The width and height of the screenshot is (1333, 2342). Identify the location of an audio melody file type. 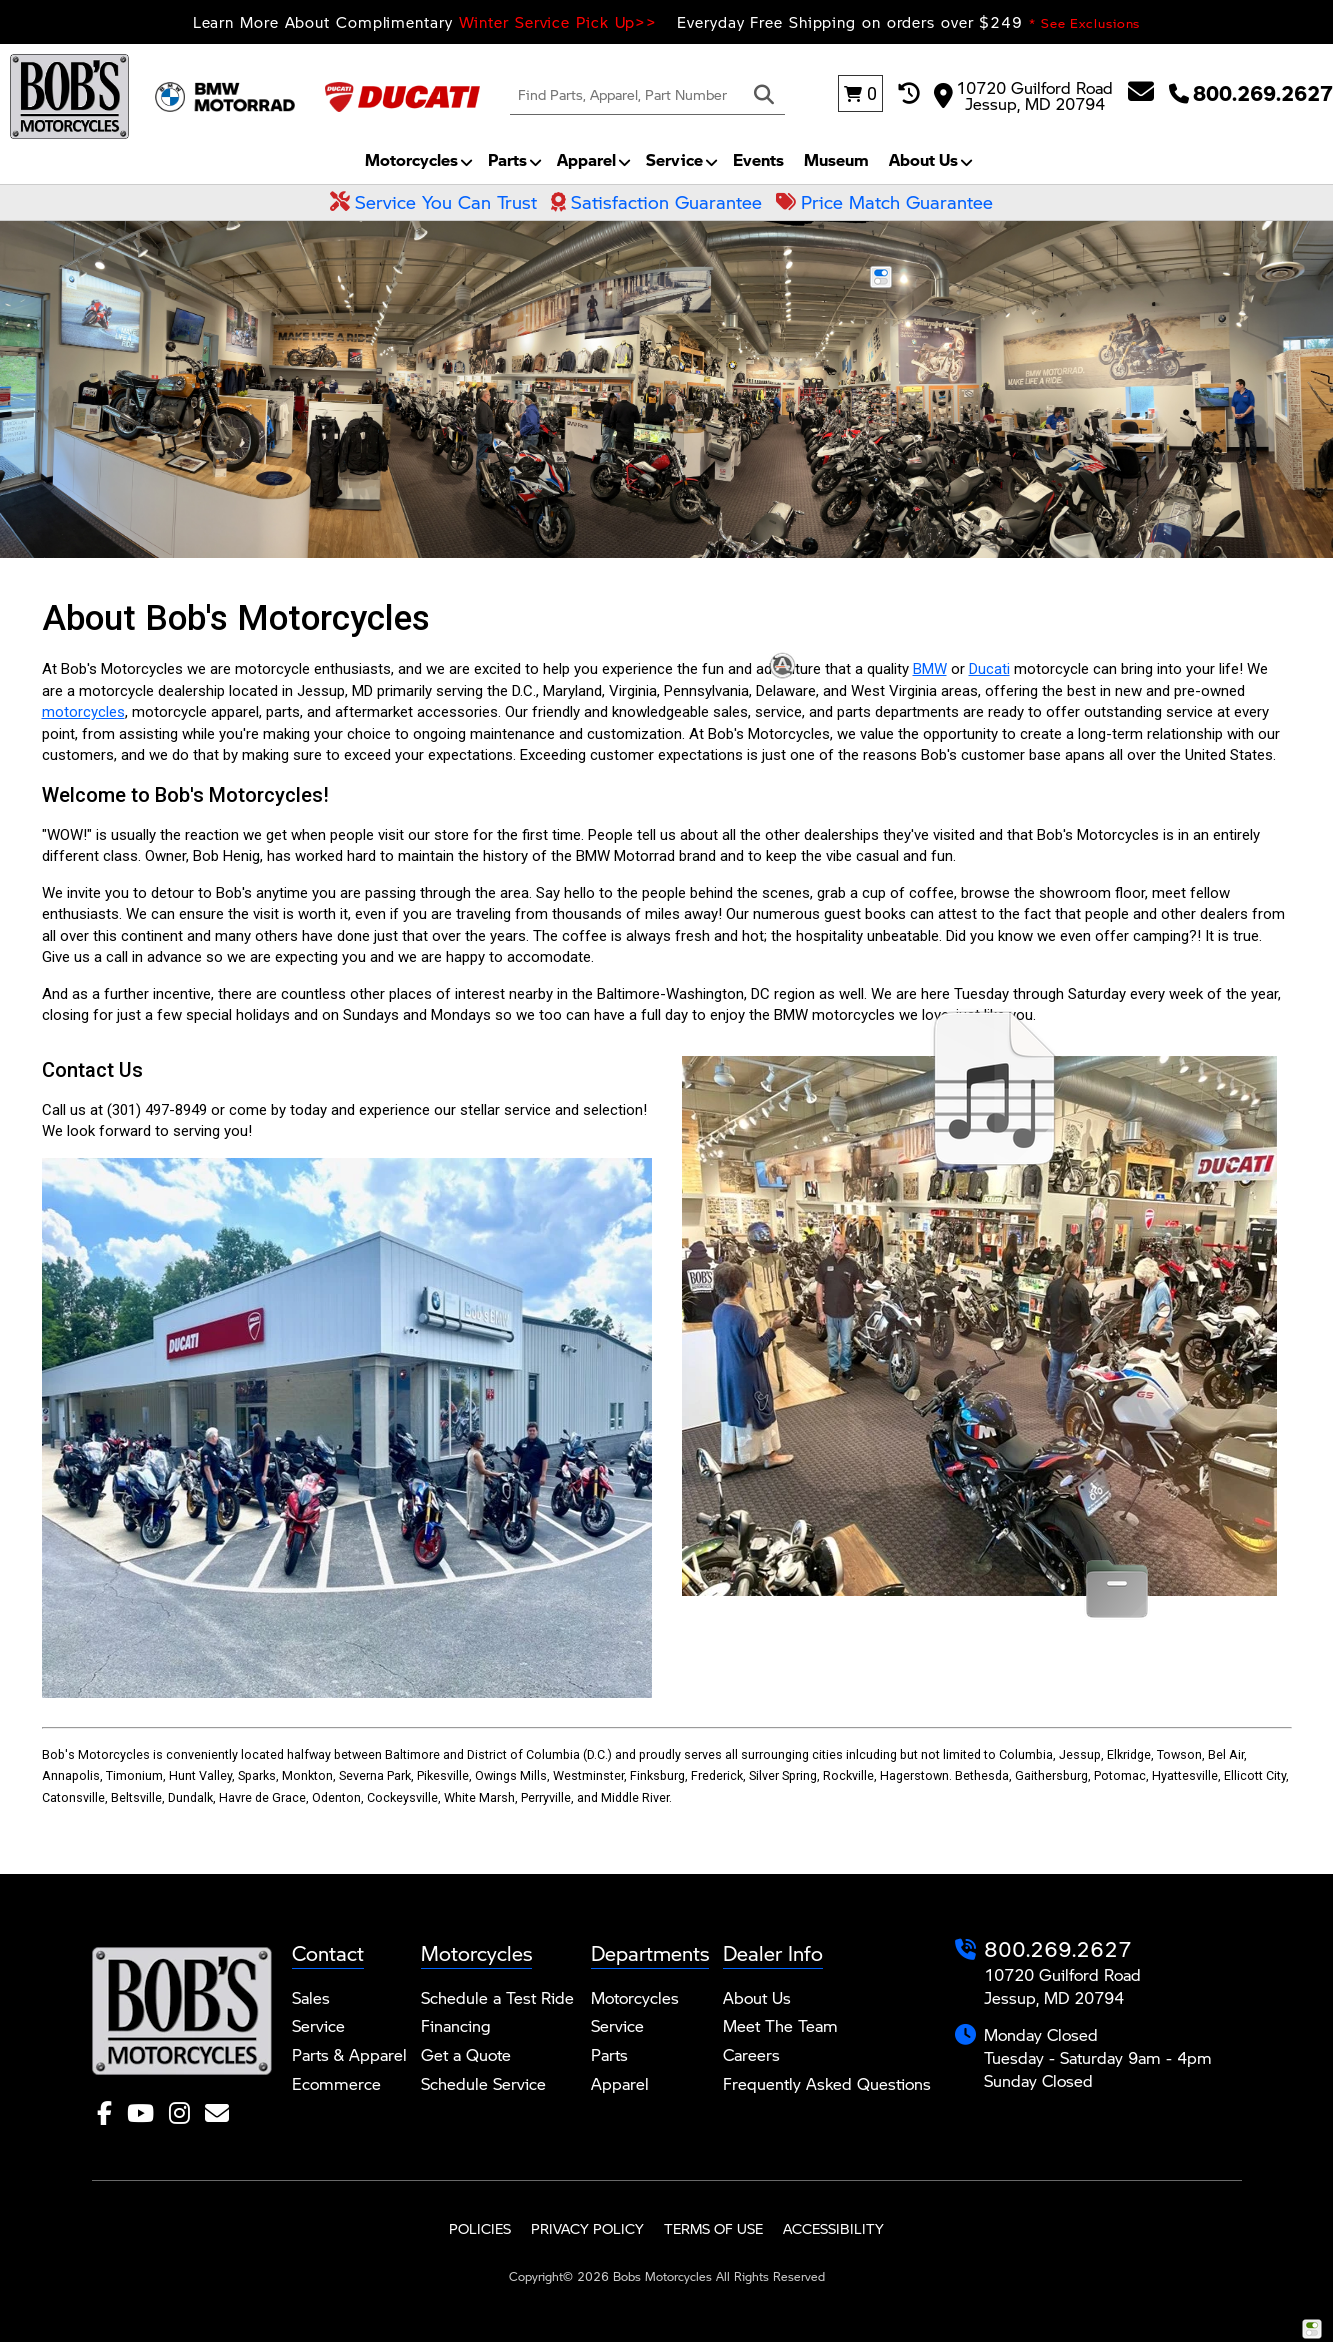
(994, 1088).